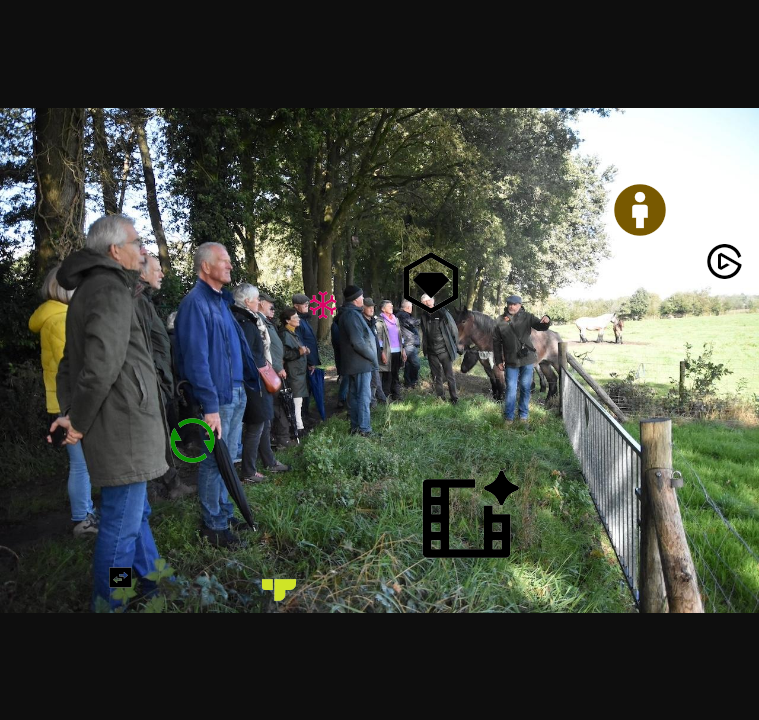 This screenshot has height=720, width=759. What do you see at coordinates (192, 440) in the screenshot?
I see `refresh or reload the current page` at bounding box center [192, 440].